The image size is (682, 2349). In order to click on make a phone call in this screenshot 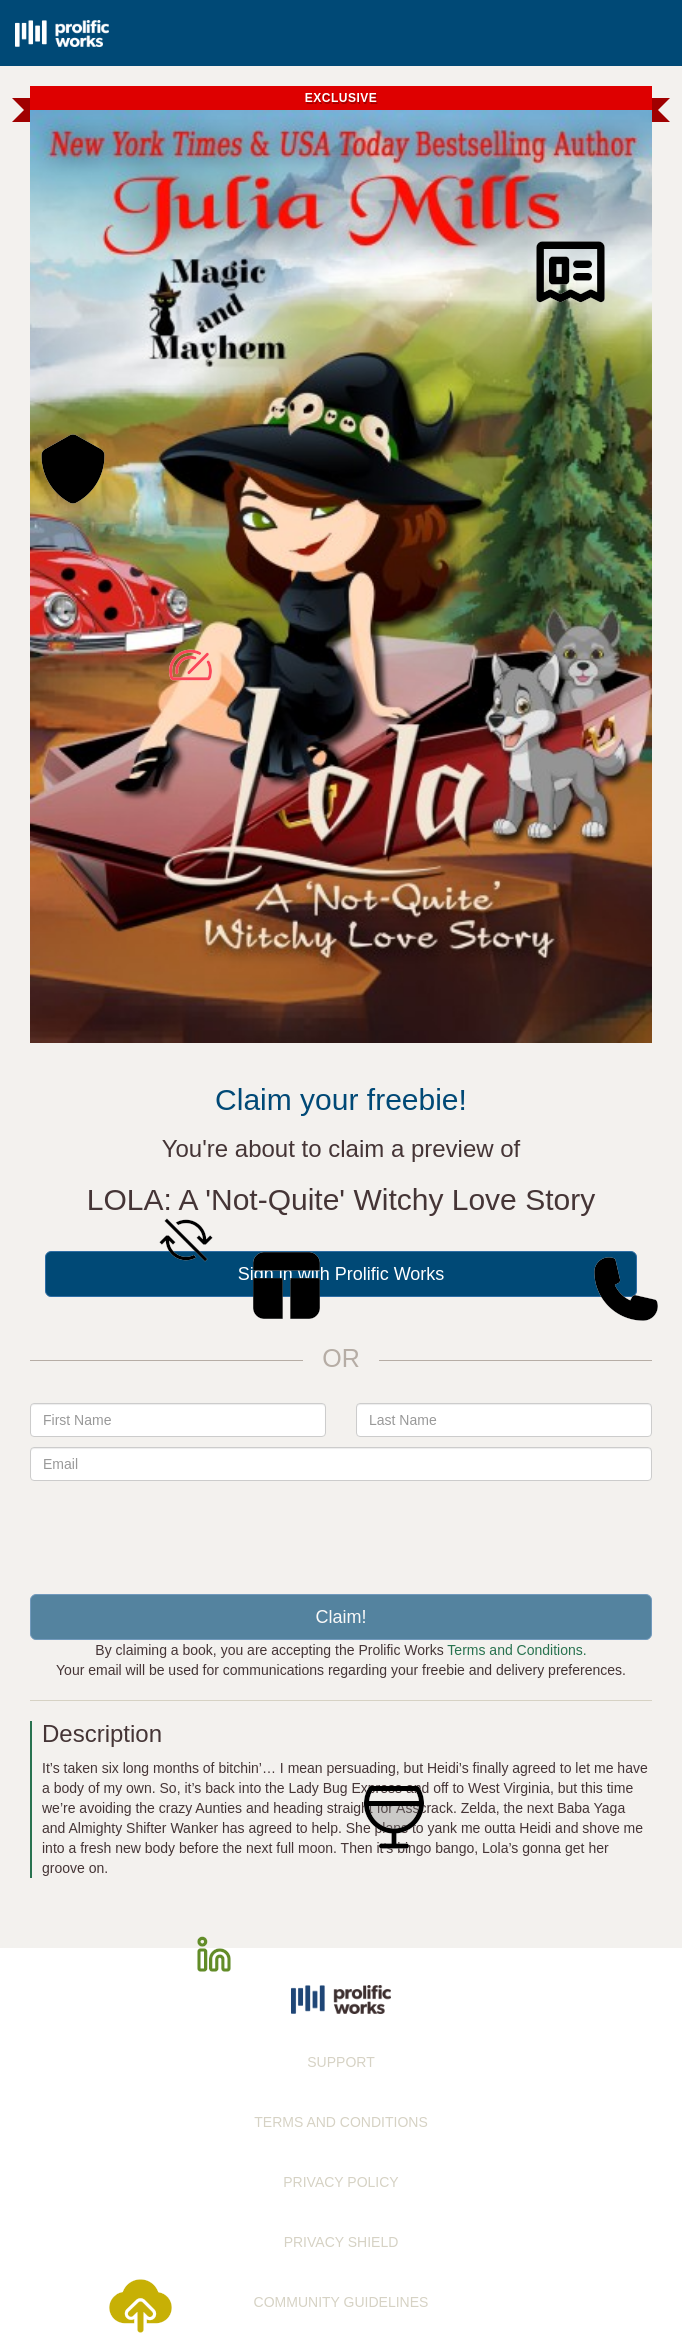, I will do `click(626, 1289)`.